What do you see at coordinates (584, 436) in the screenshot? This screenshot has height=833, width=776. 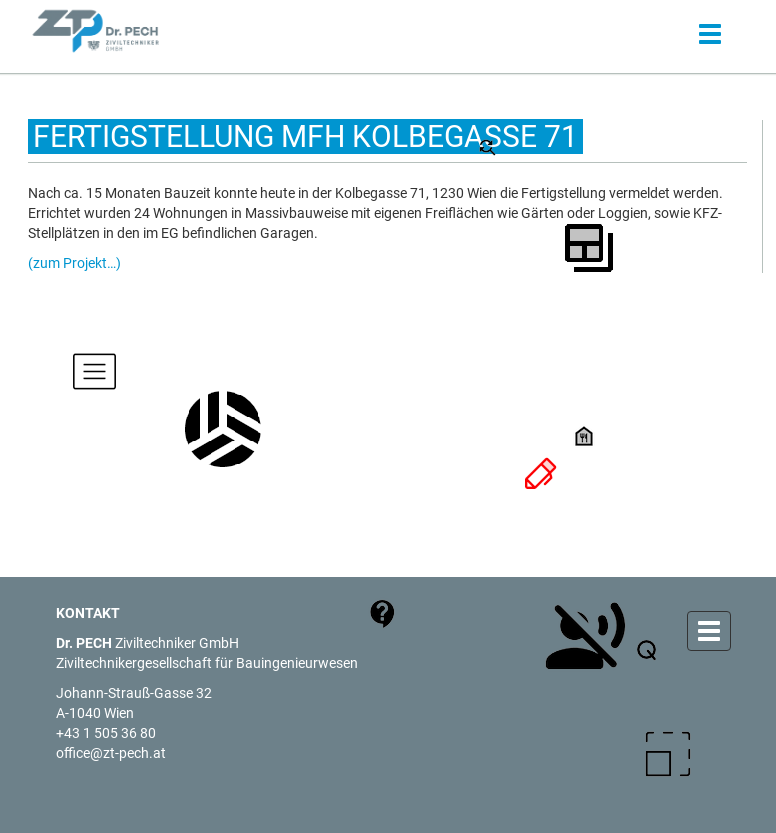 I see `find nearby food banks or food assistance locations` at bounding box center [584, 436].